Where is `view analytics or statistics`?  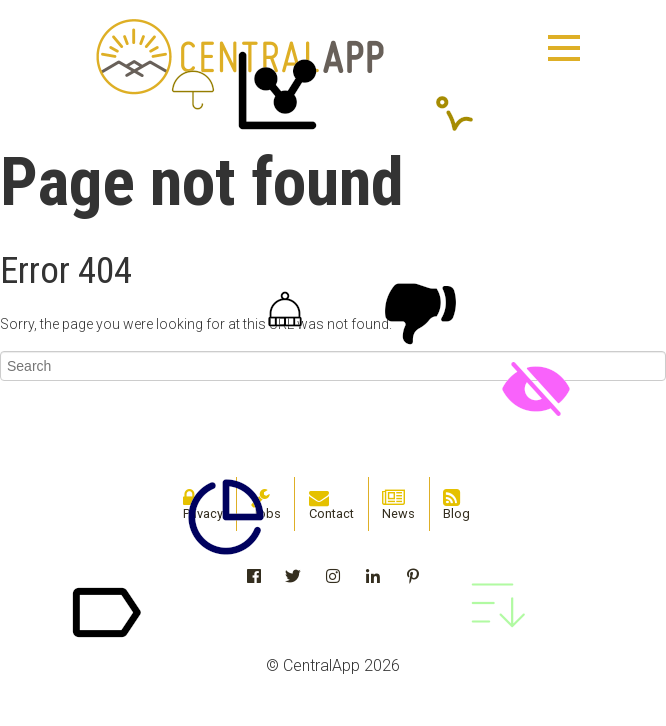
view analytics or statistics is located at coordinates (226, 517).